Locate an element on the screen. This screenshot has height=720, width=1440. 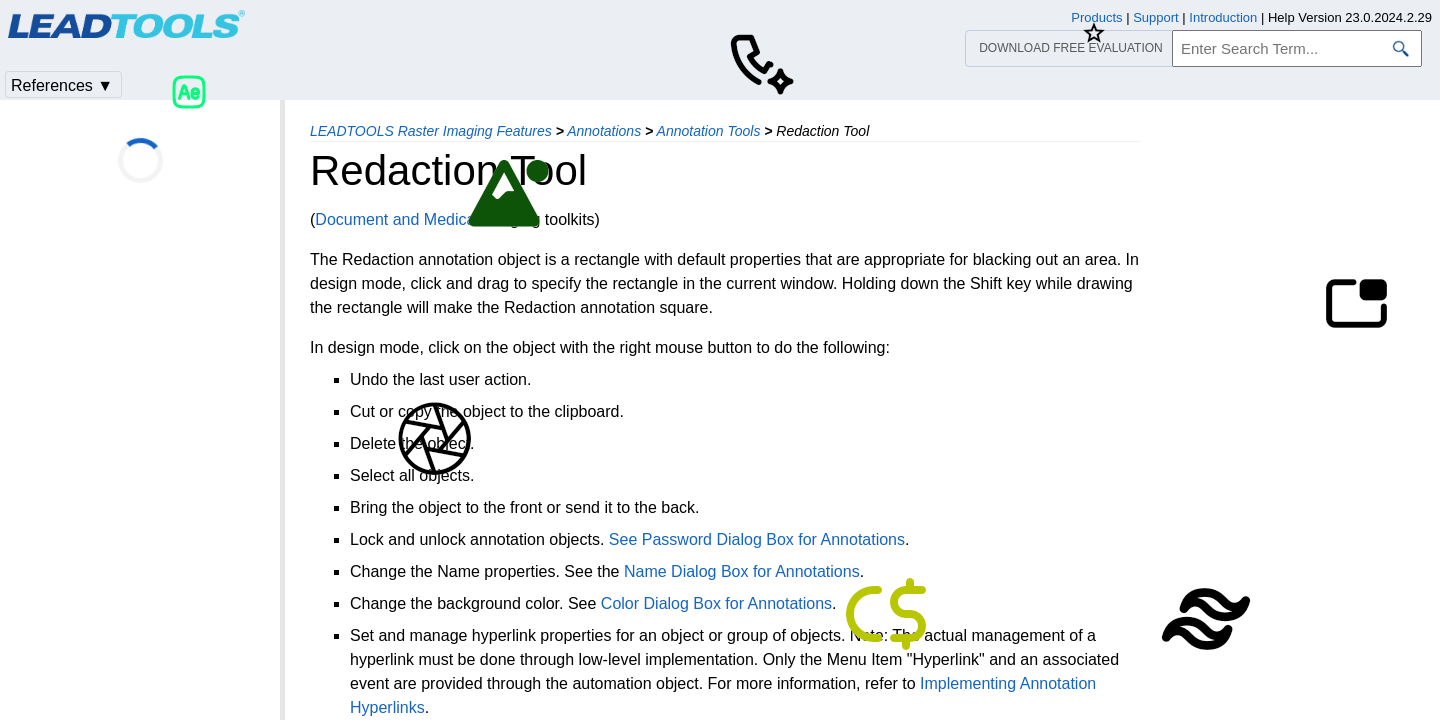
AI-powered calling or smart call features is located at coordinates (760, 61).